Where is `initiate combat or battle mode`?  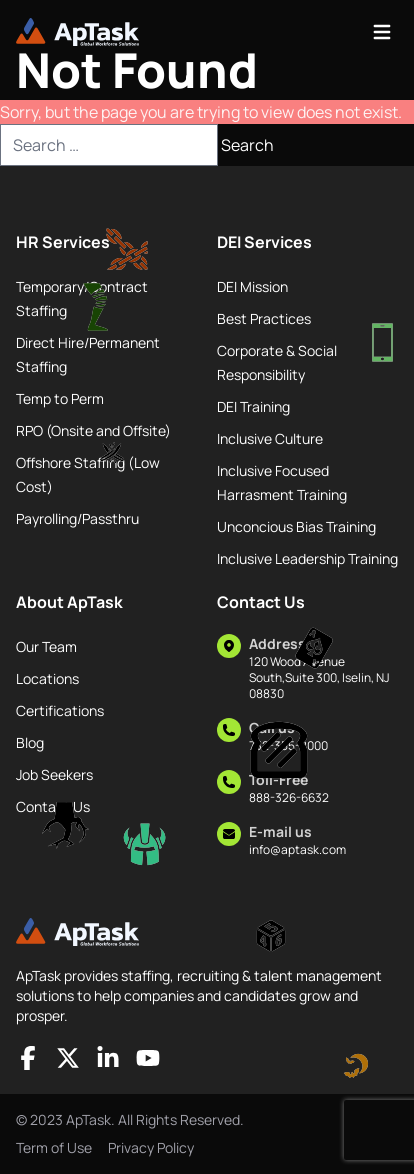
initiate combat or battle mode is located at coordinates (112, 453).